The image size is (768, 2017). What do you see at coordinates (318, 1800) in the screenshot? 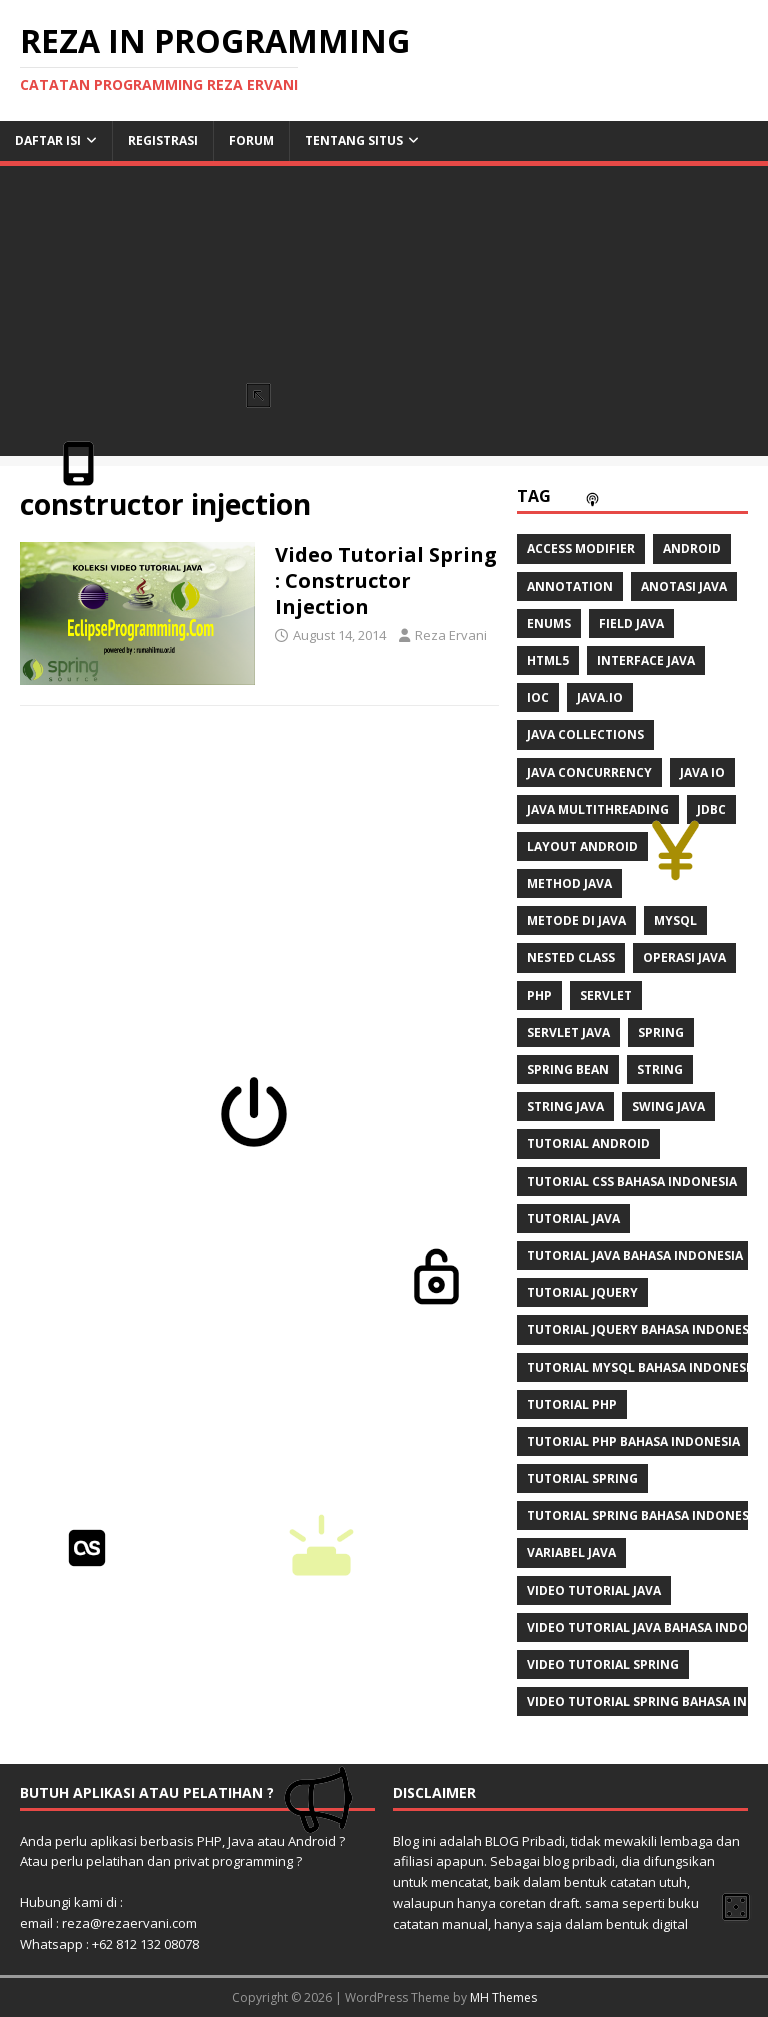
I see `view announcements or alerts` at bounding box center [318, 1800].